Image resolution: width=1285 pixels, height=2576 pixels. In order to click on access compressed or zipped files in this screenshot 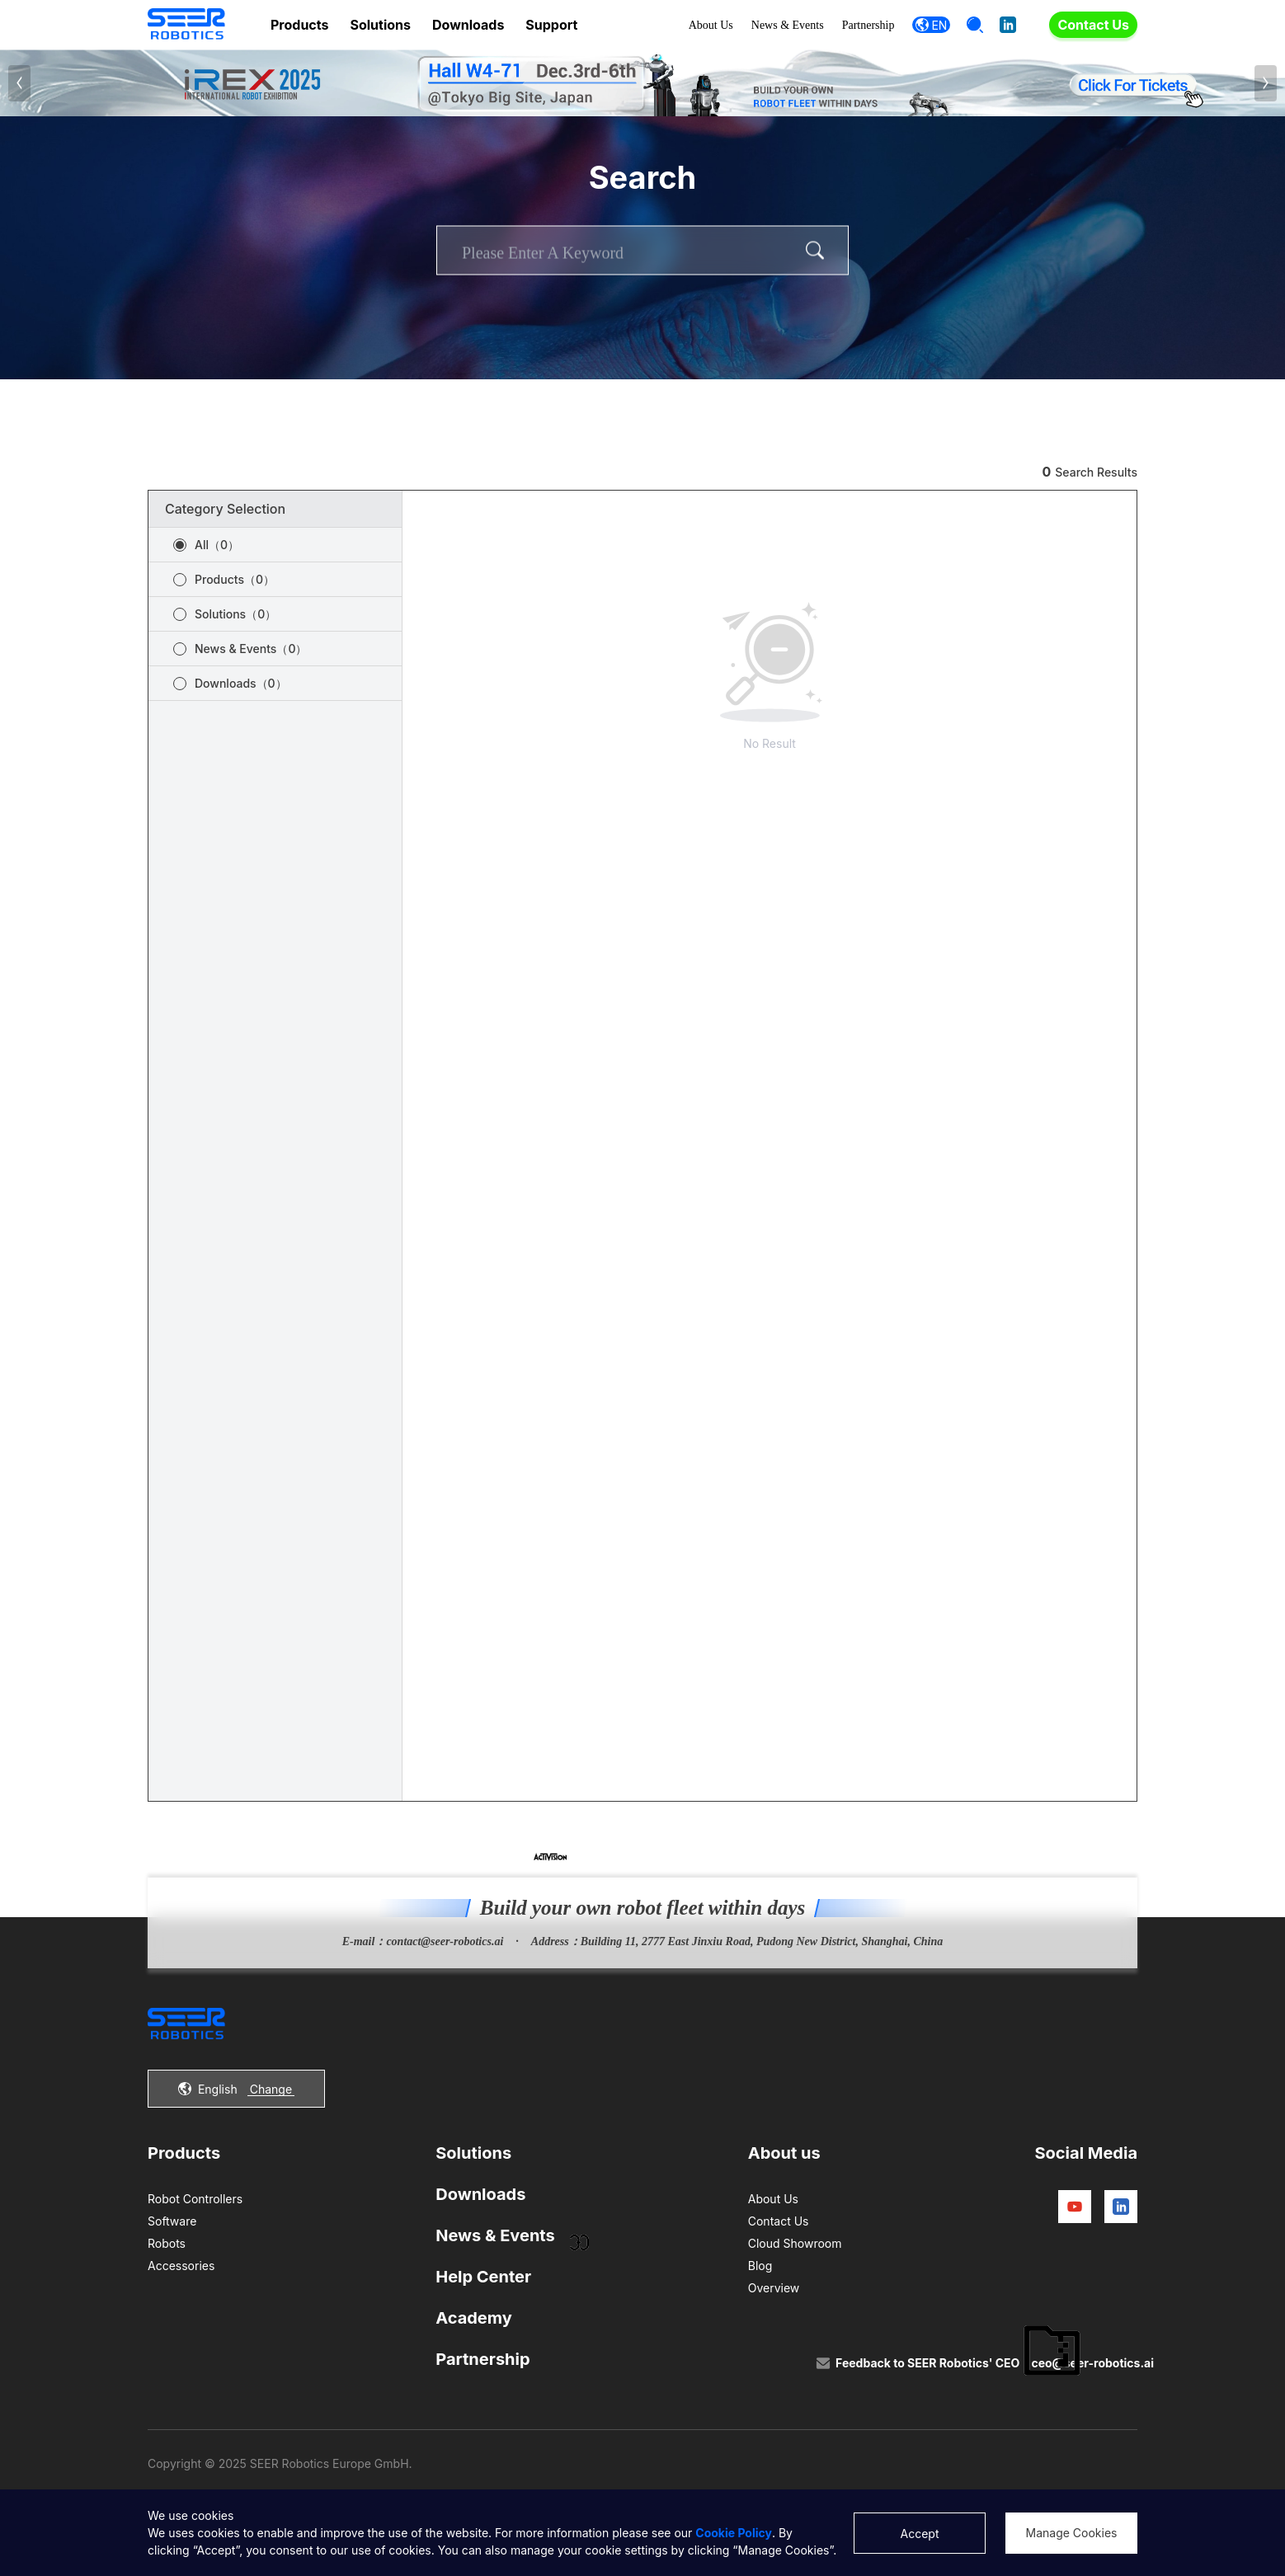, I will do `click(1052, 2350)`.